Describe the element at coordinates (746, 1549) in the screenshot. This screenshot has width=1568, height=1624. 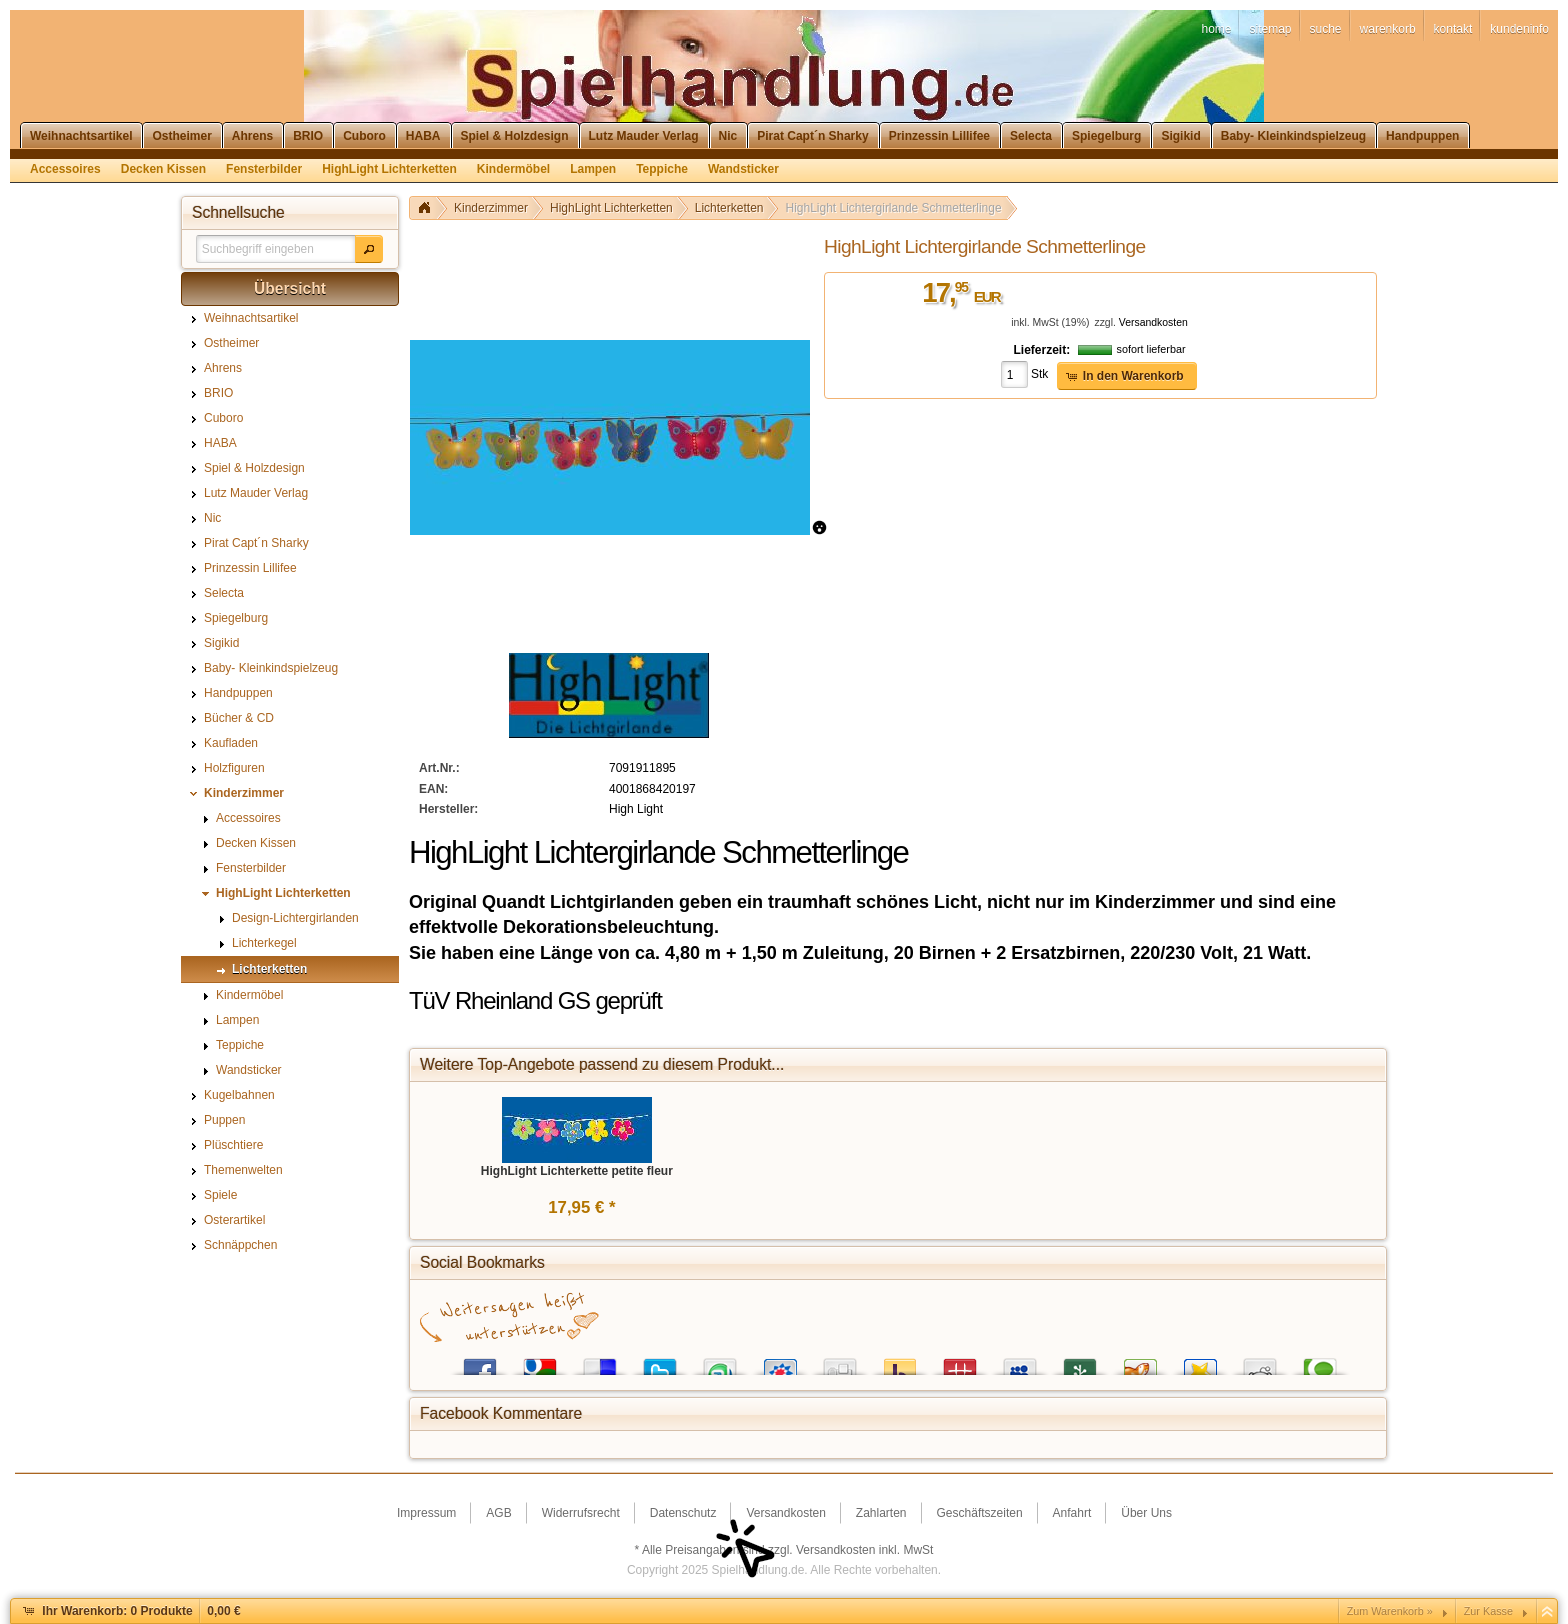
I see `click or tap to interact` at that location.